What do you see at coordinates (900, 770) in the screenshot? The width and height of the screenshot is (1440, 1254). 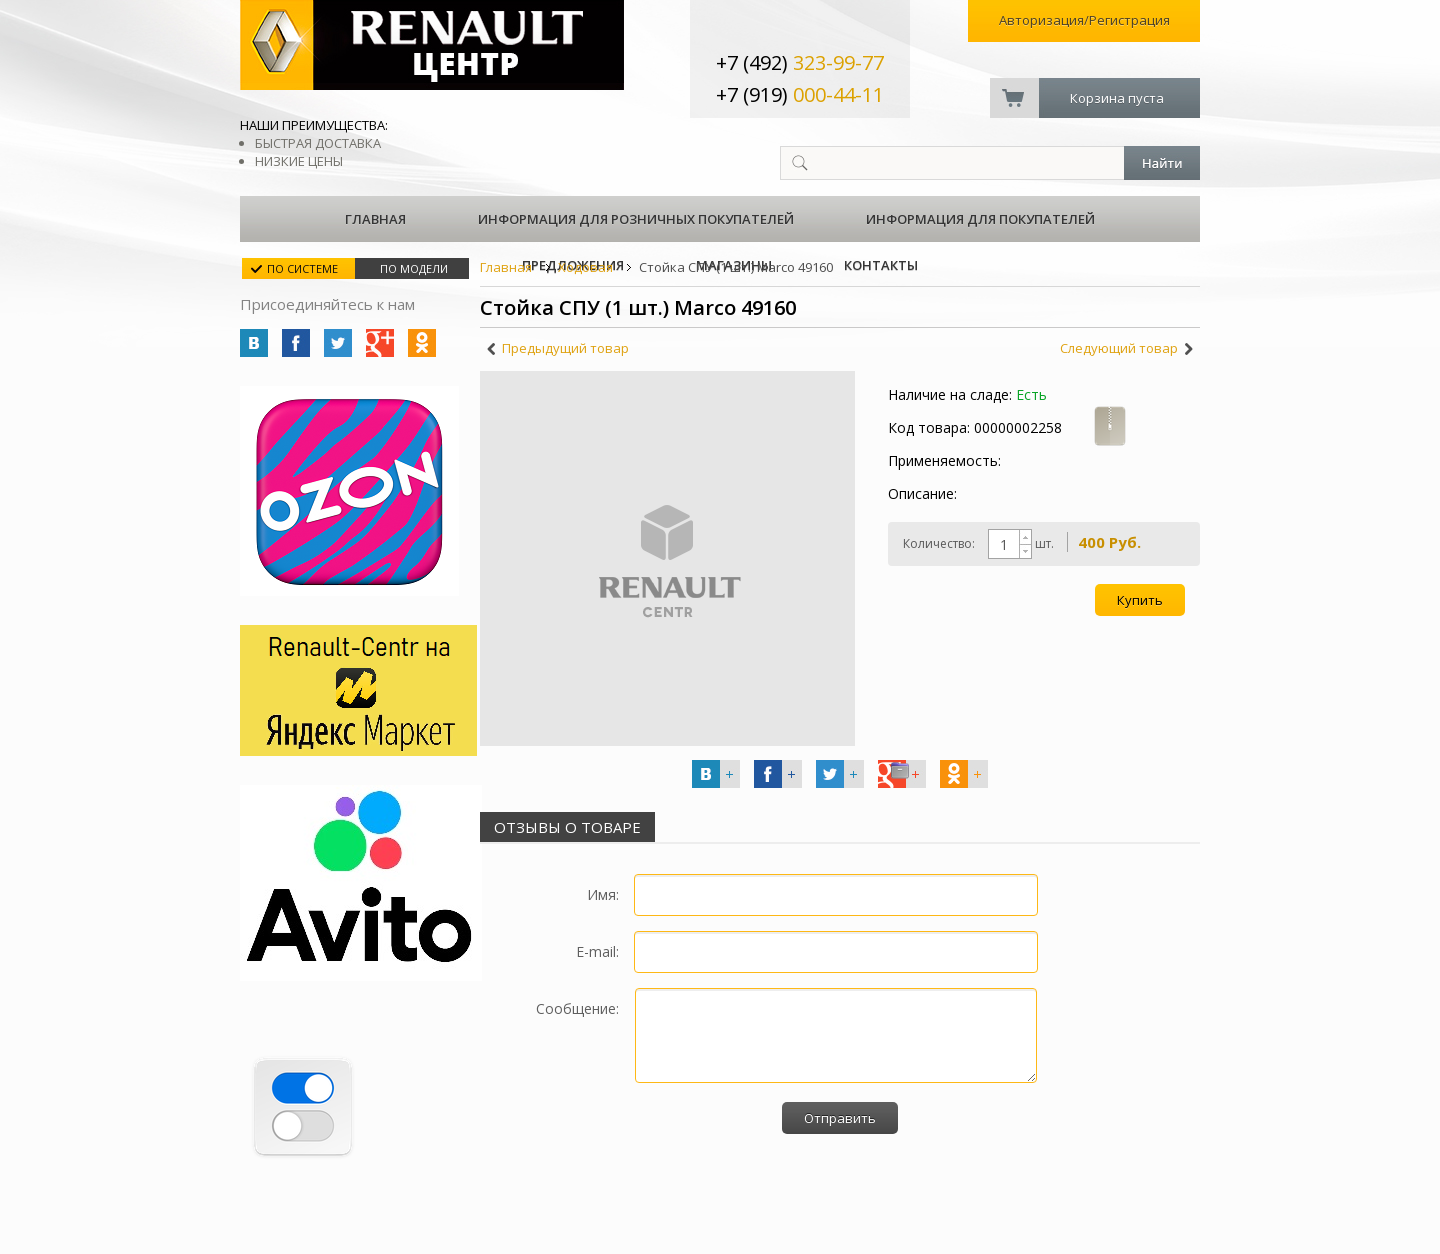 I see `open file manager application` at bounding box center [900, 770].